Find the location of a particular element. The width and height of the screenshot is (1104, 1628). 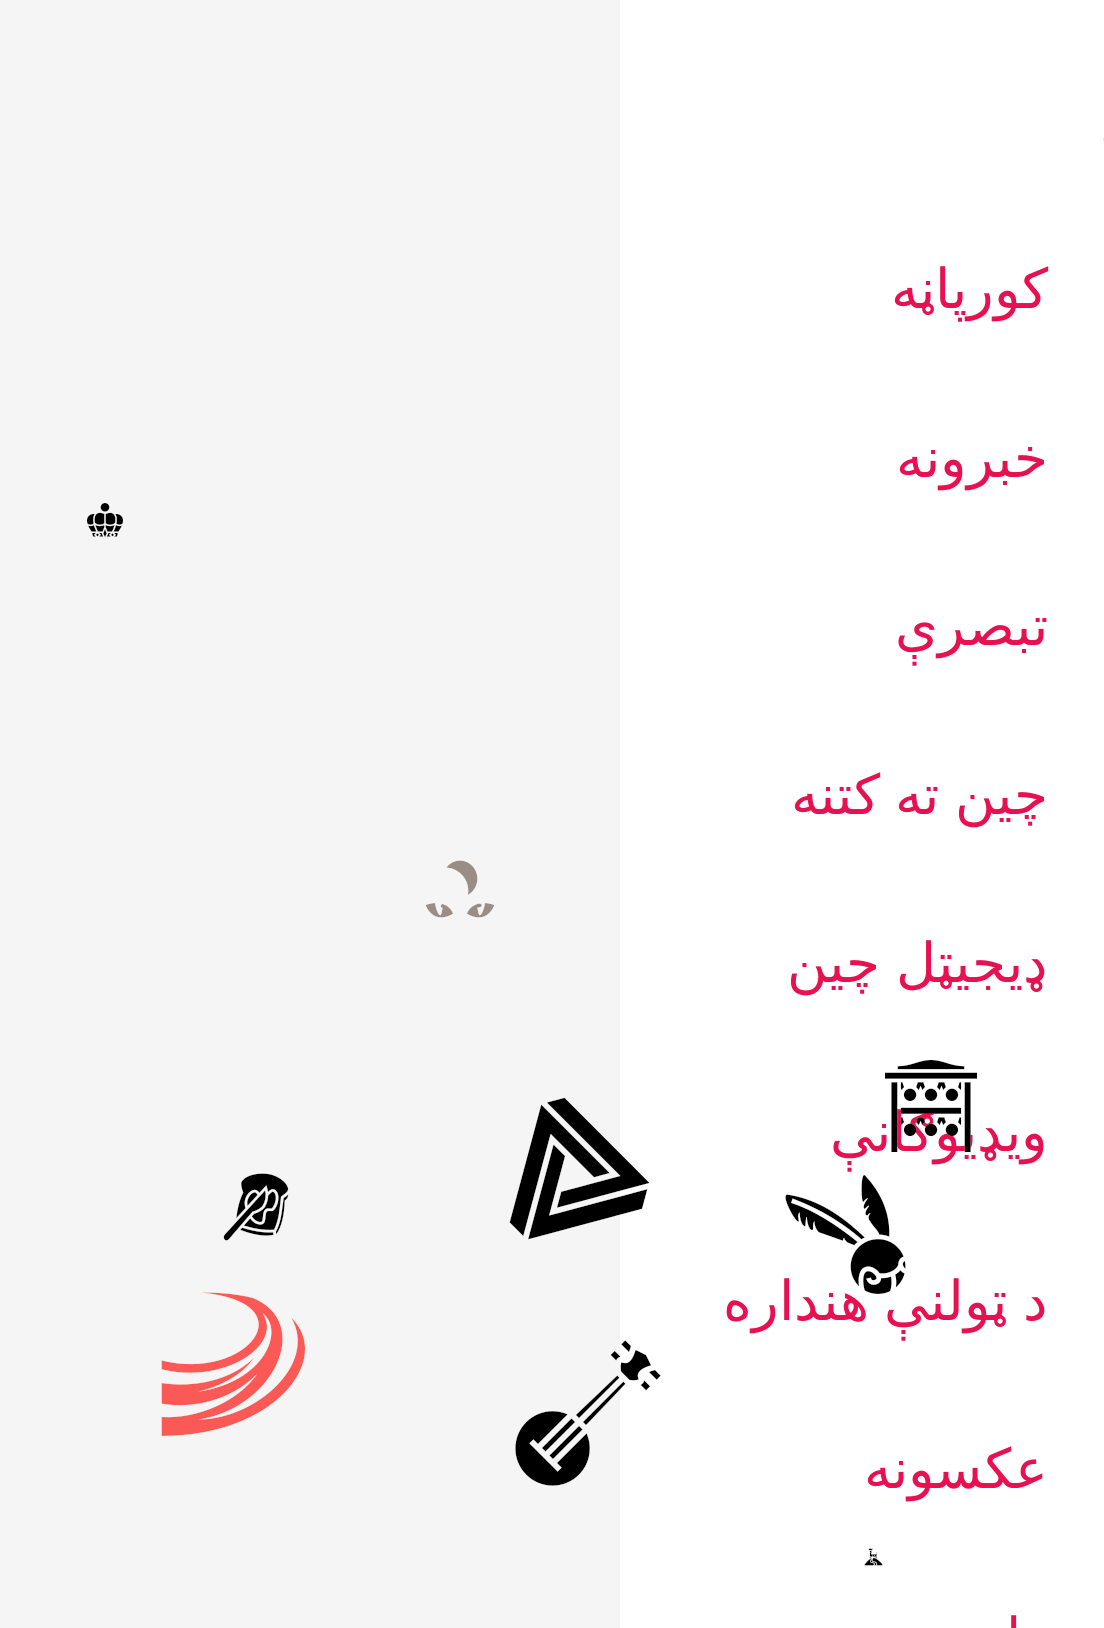

indicates a wind or air-based attack ability is located at coordinates (233, 1365).